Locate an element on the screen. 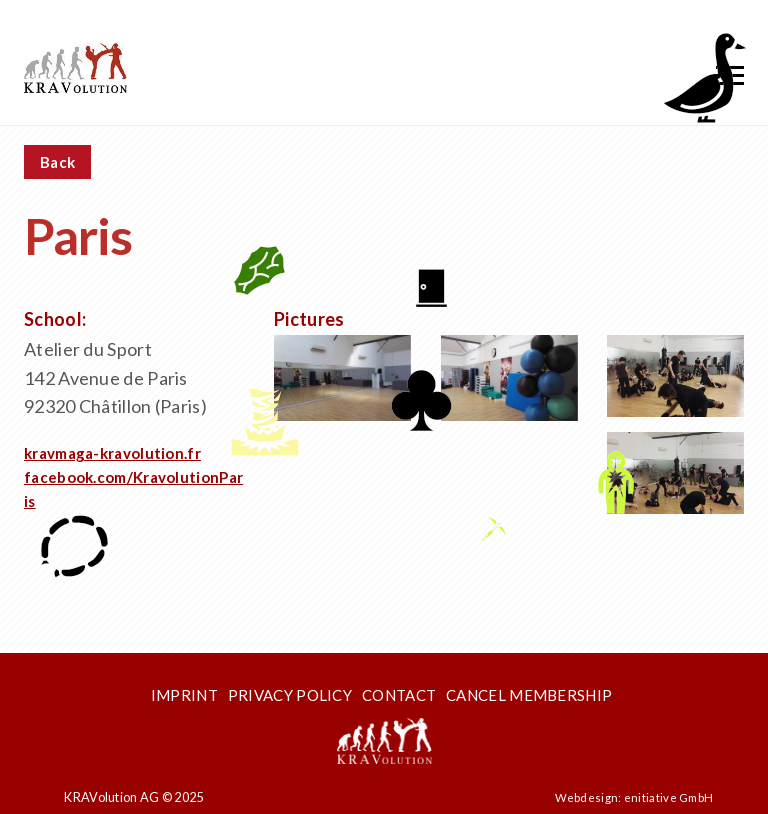 Image resolution: width=768 pixels, height=814 pixels. select clubs suit in a card game is located at coordinates (421, 400).